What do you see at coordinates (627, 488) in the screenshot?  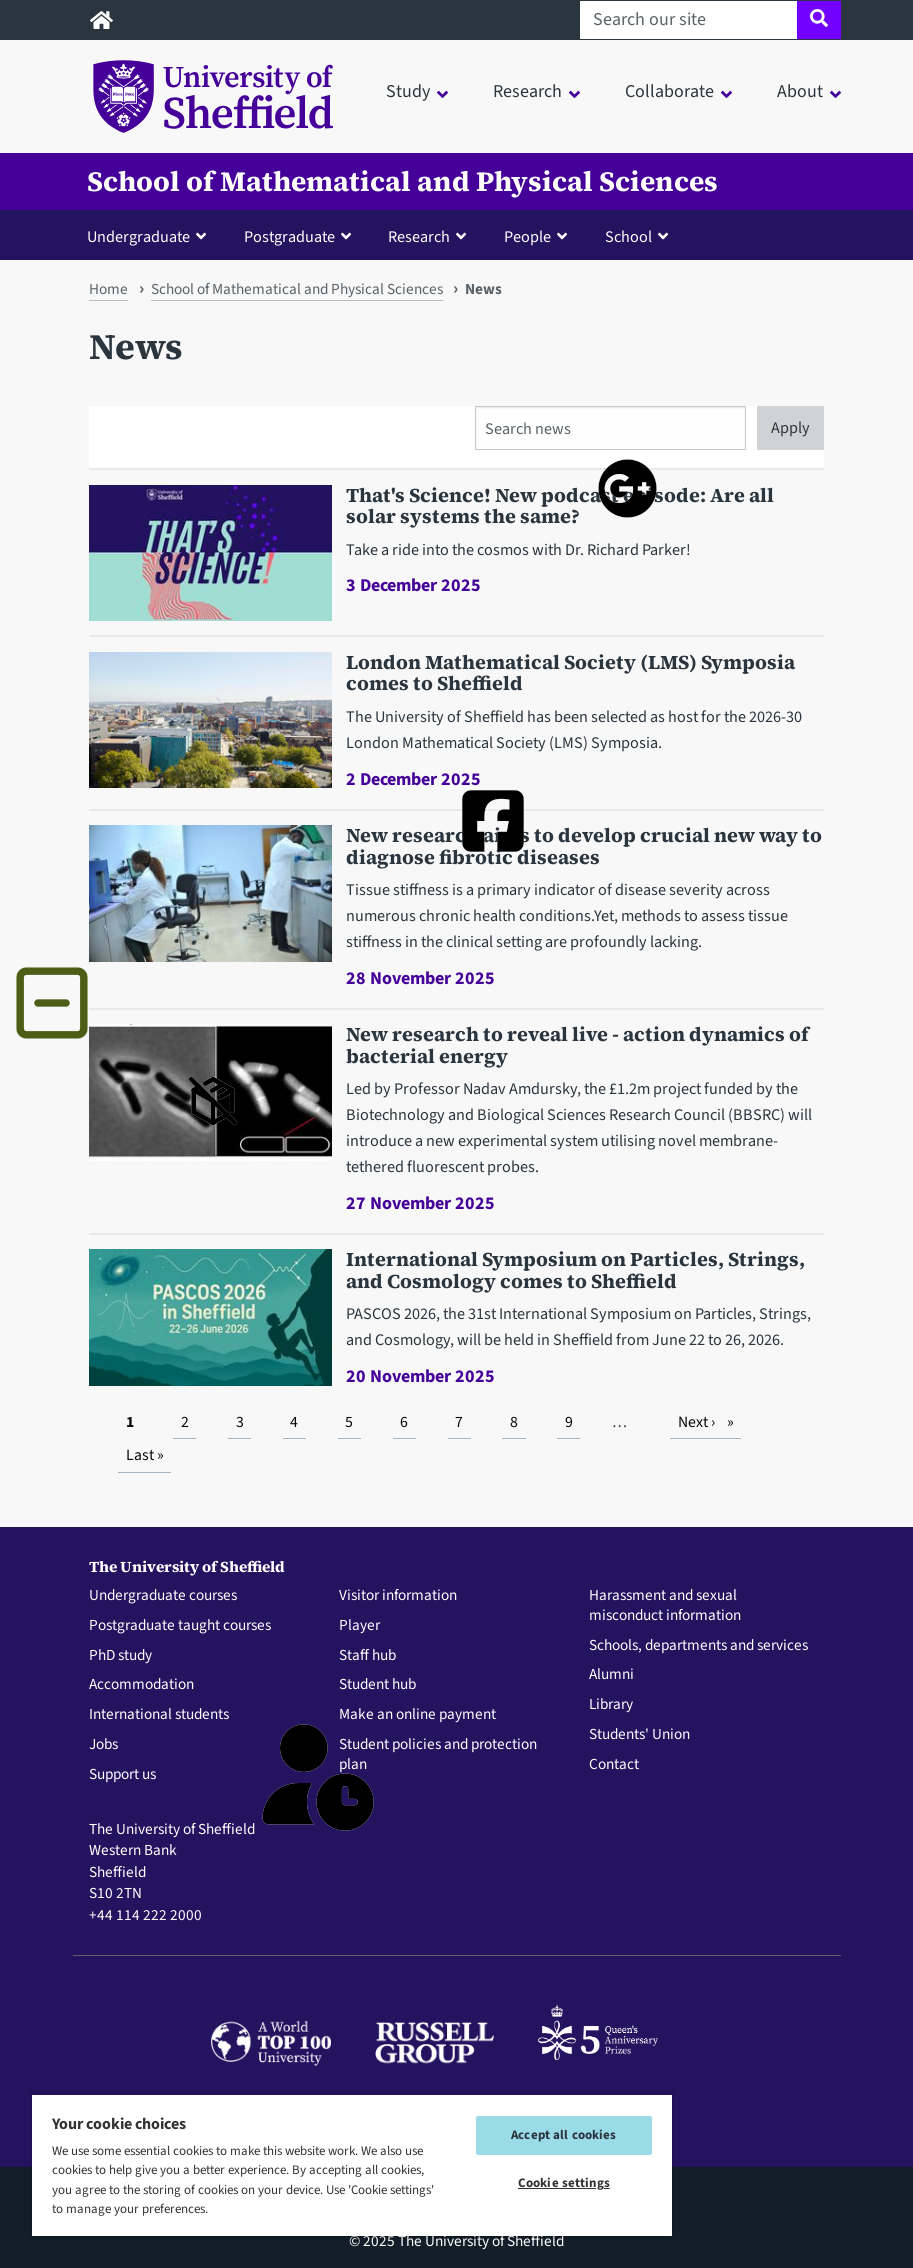 I see `share to Google+` at bounding box center [627, 488].